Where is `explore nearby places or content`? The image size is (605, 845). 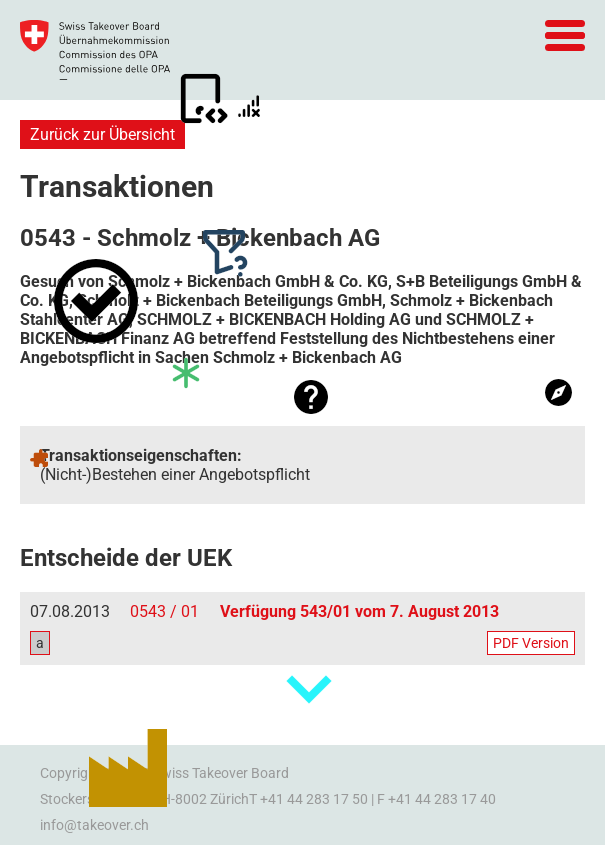 explore nearby places or content is located at coordinates (558, 392).